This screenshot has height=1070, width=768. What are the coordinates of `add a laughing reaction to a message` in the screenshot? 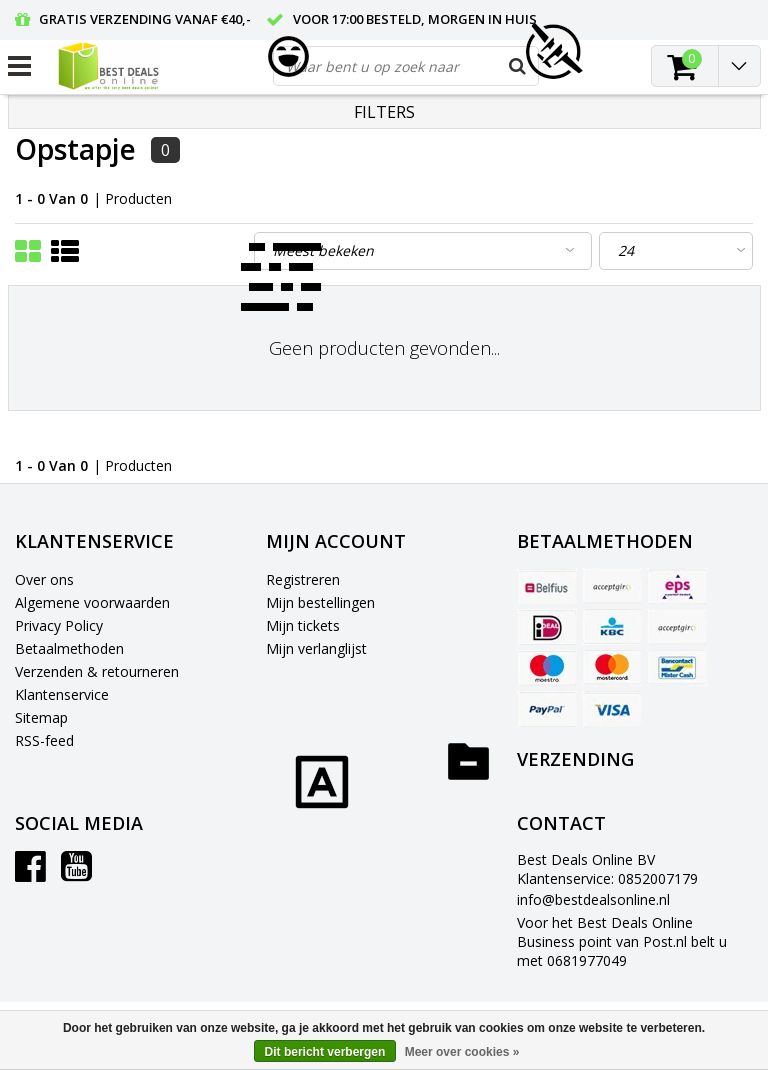 It's located at (288, 56).